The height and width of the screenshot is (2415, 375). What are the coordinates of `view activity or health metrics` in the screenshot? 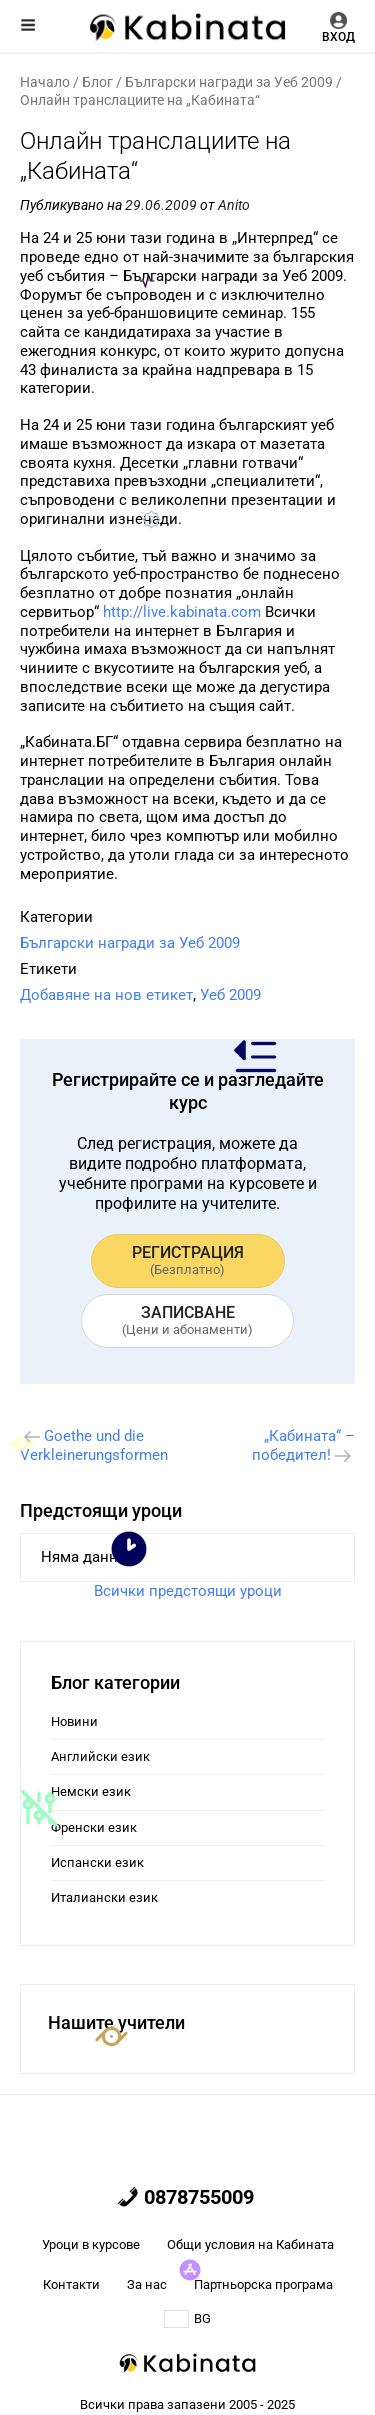 It's located at (147, 281).